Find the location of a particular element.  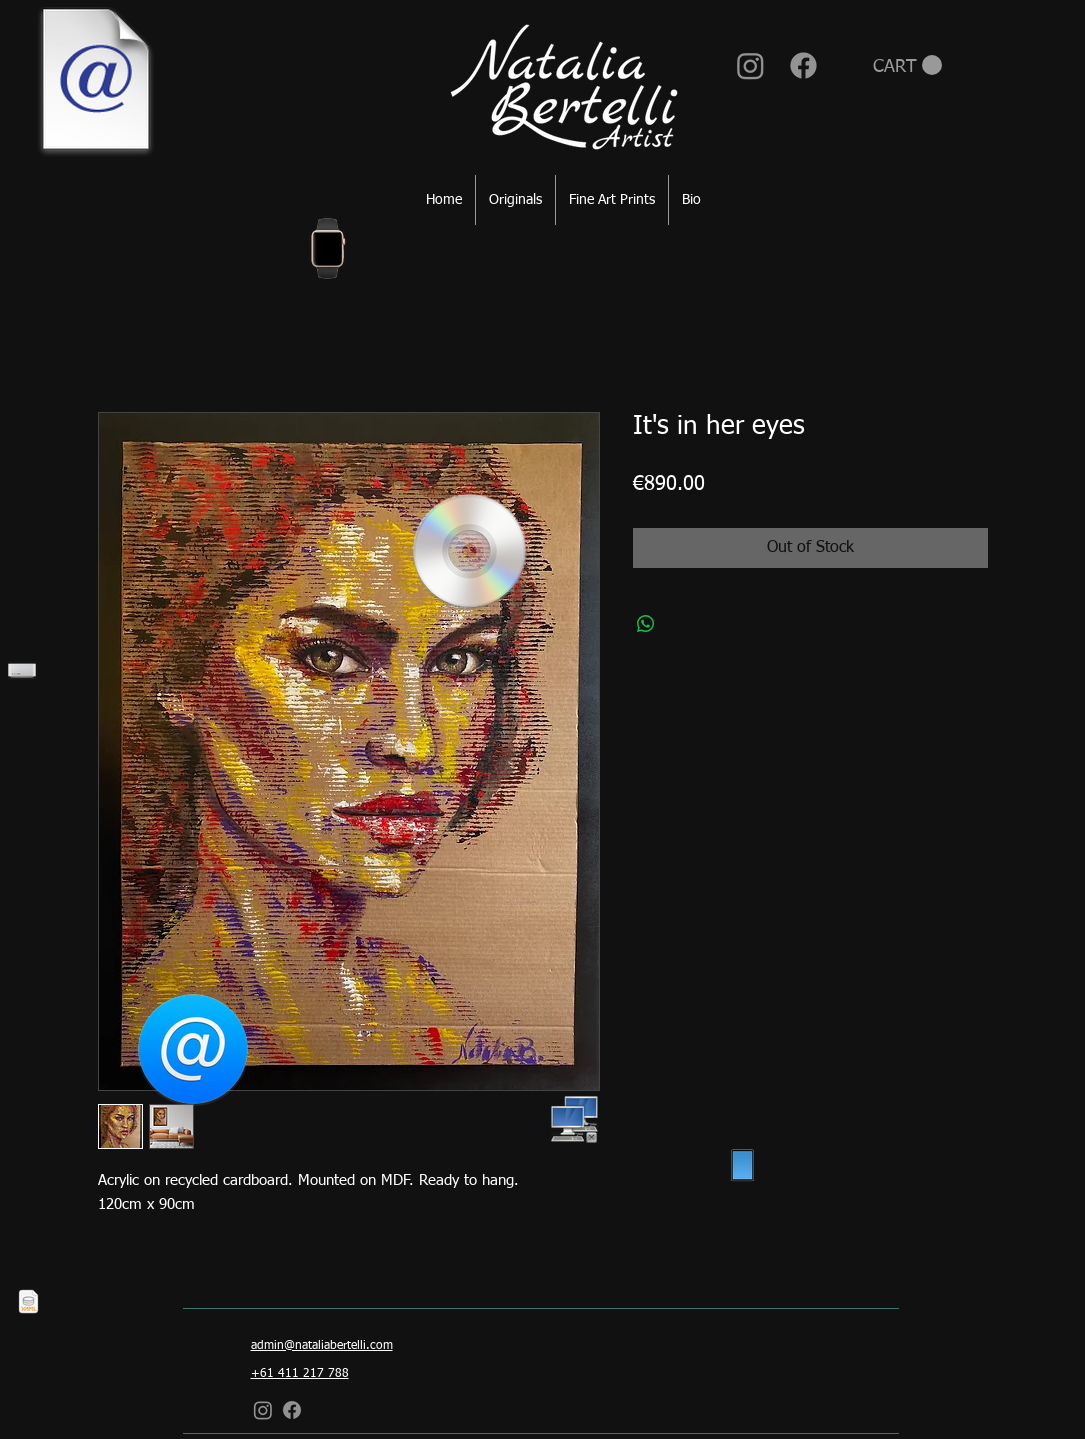

indicates no network connection available is located at coordinates (574, 1119).